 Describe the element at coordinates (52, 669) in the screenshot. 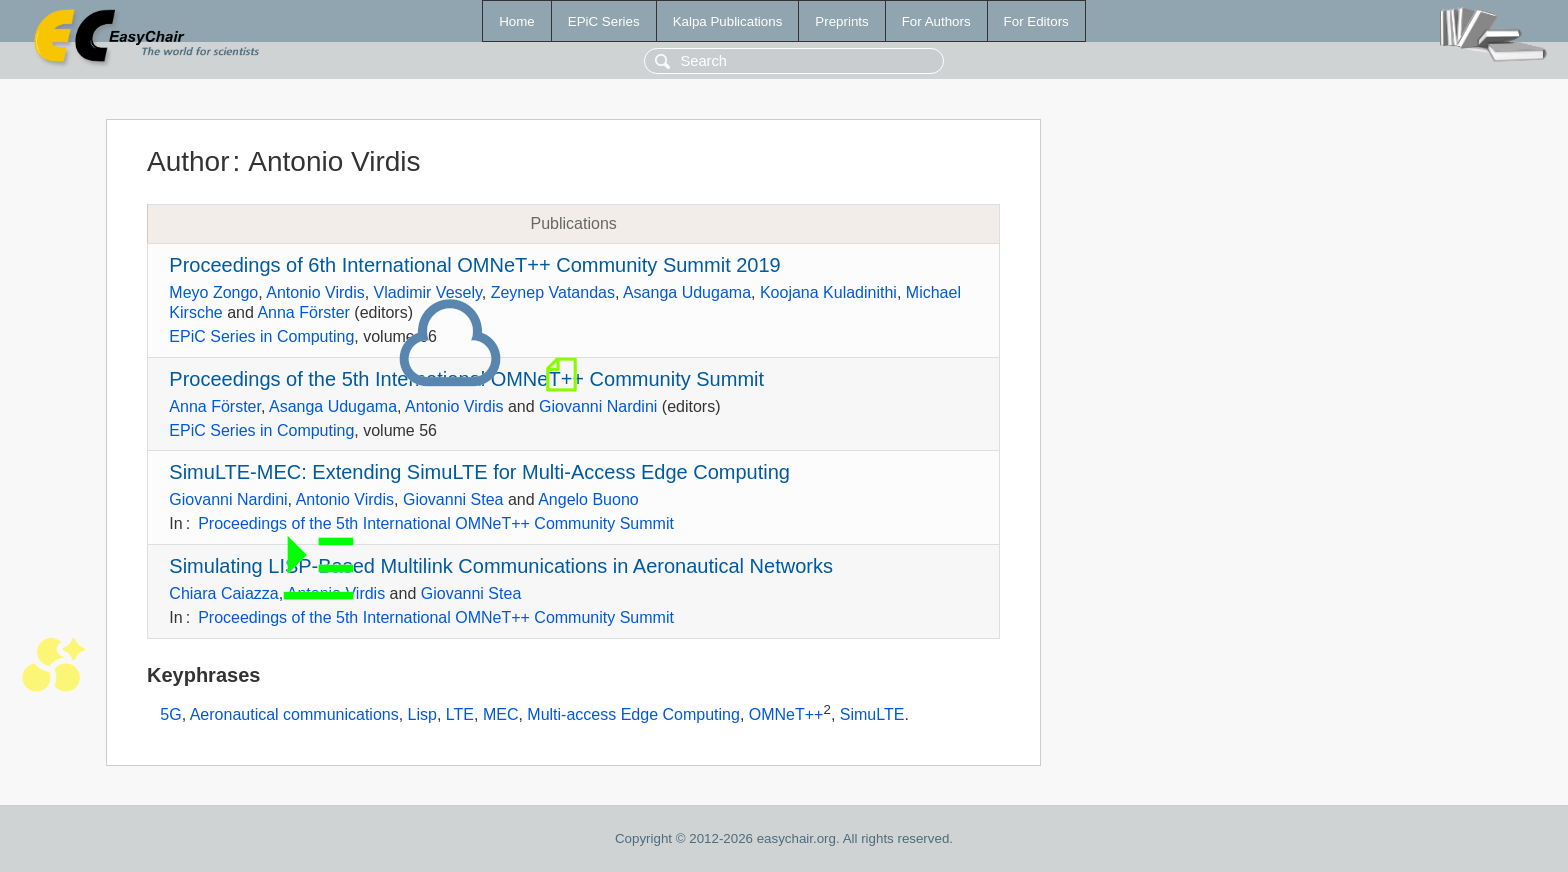

I see `apply AI-powered color filters to an image` at that location.